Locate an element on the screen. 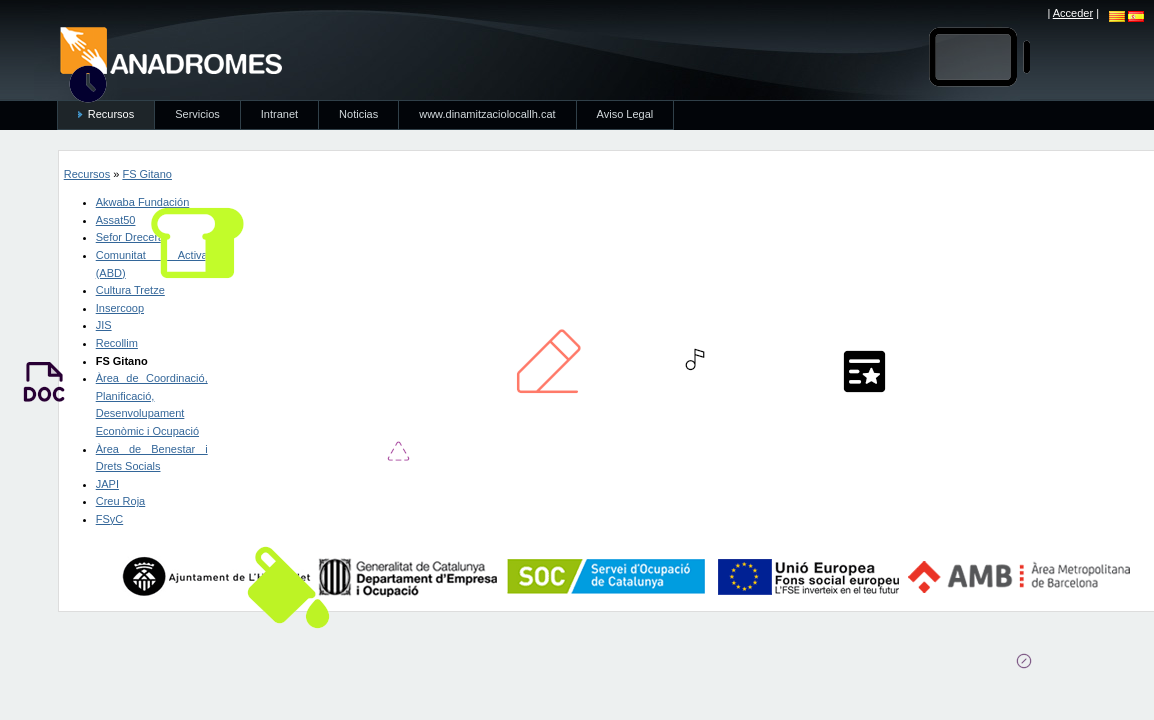  open a document file is located at coordinates (44, 383).